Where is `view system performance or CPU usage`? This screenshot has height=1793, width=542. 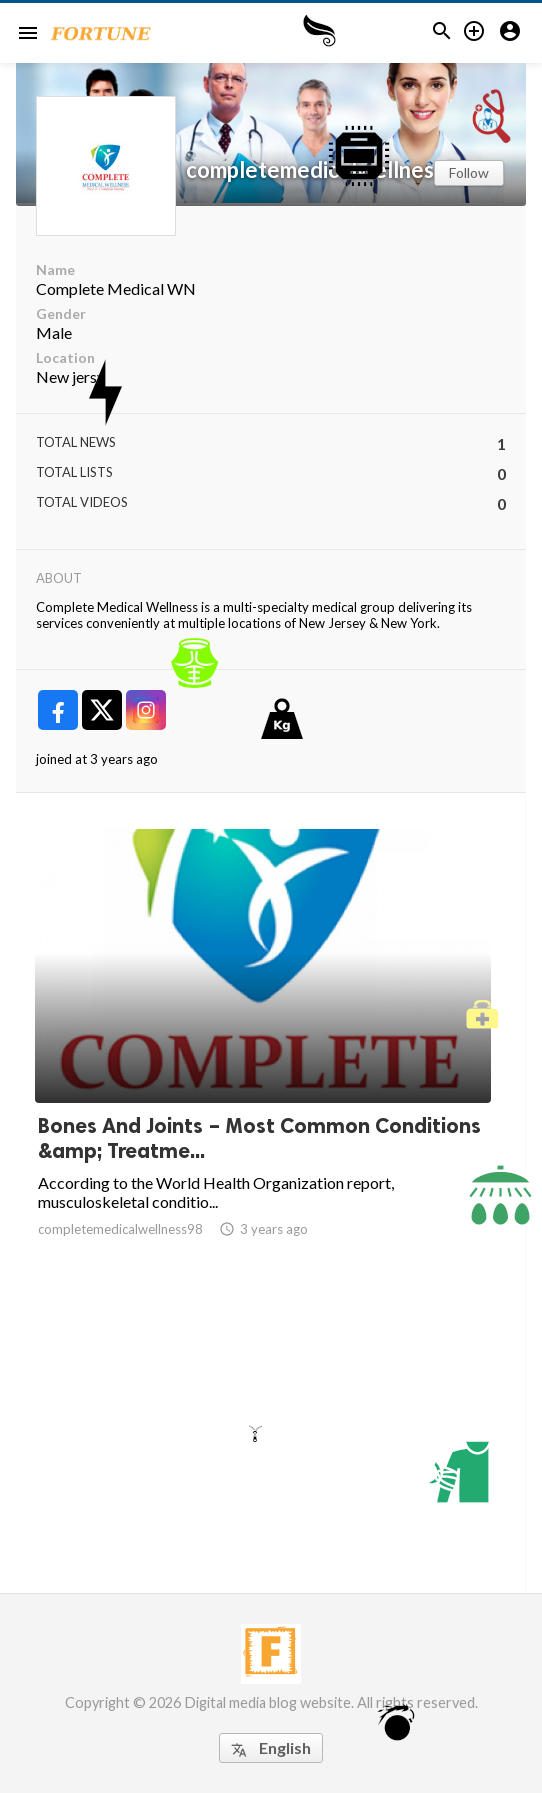
view system performance or CPU usage is located at coordinates (359, 156).